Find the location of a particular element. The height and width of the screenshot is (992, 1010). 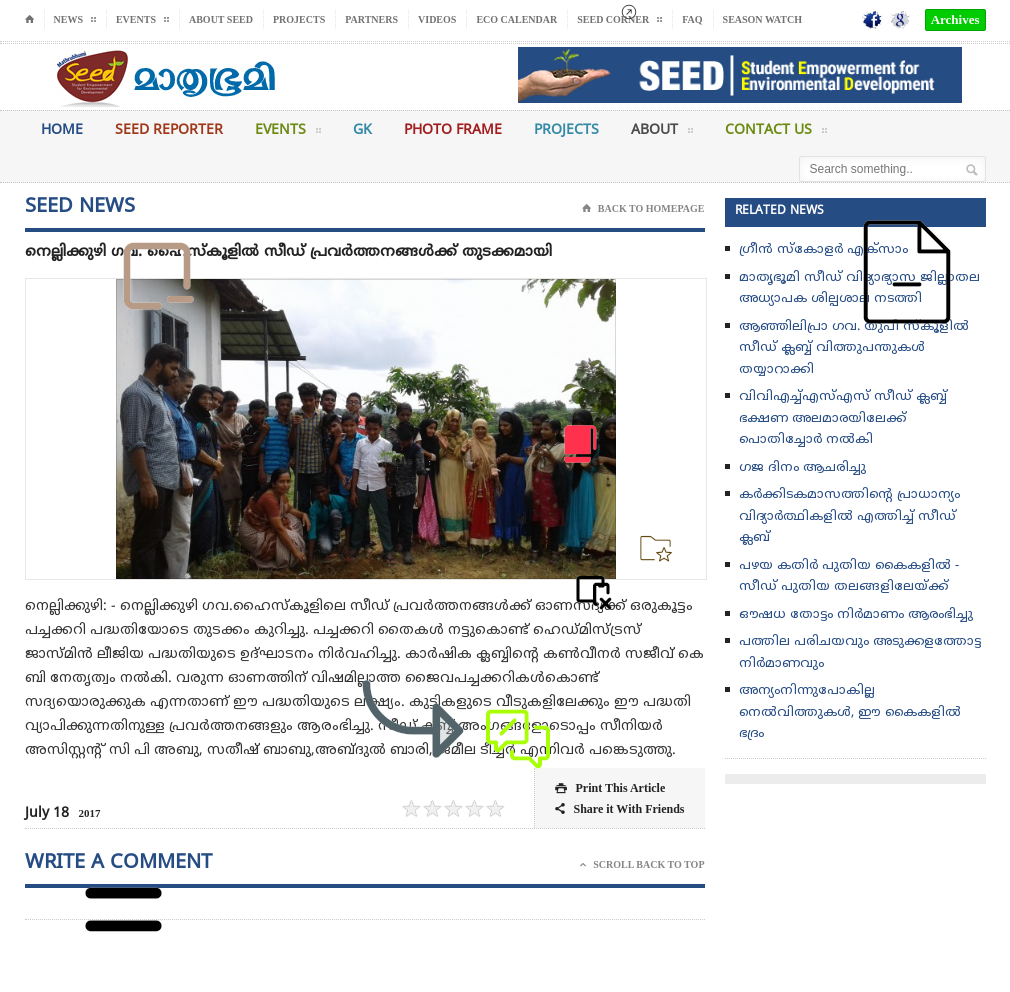

equals or comparison function is located at coordinates (123, 909).